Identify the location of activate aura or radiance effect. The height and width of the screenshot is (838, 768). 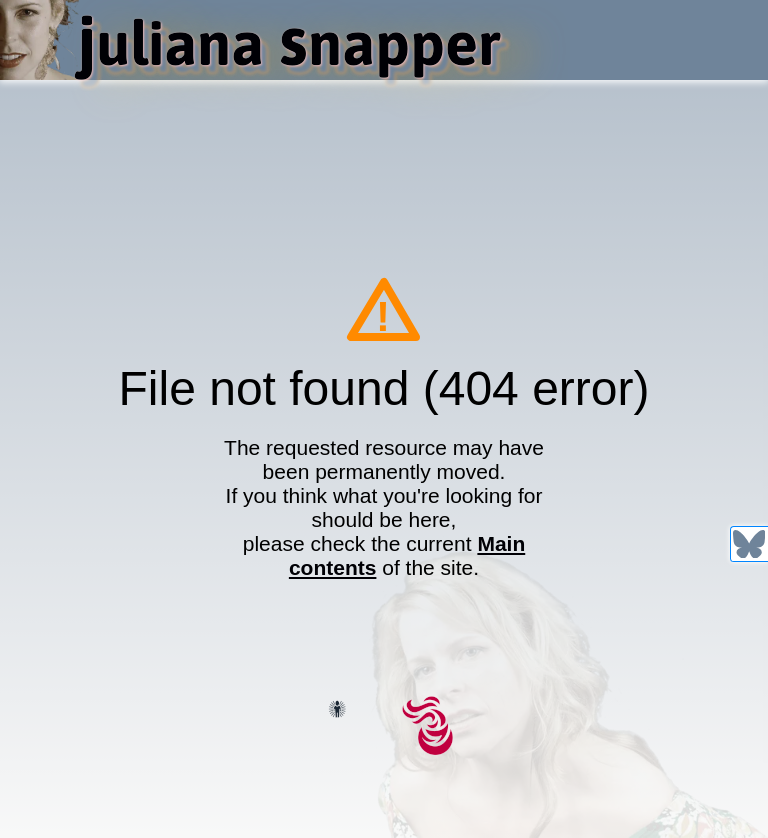
(337, 709).